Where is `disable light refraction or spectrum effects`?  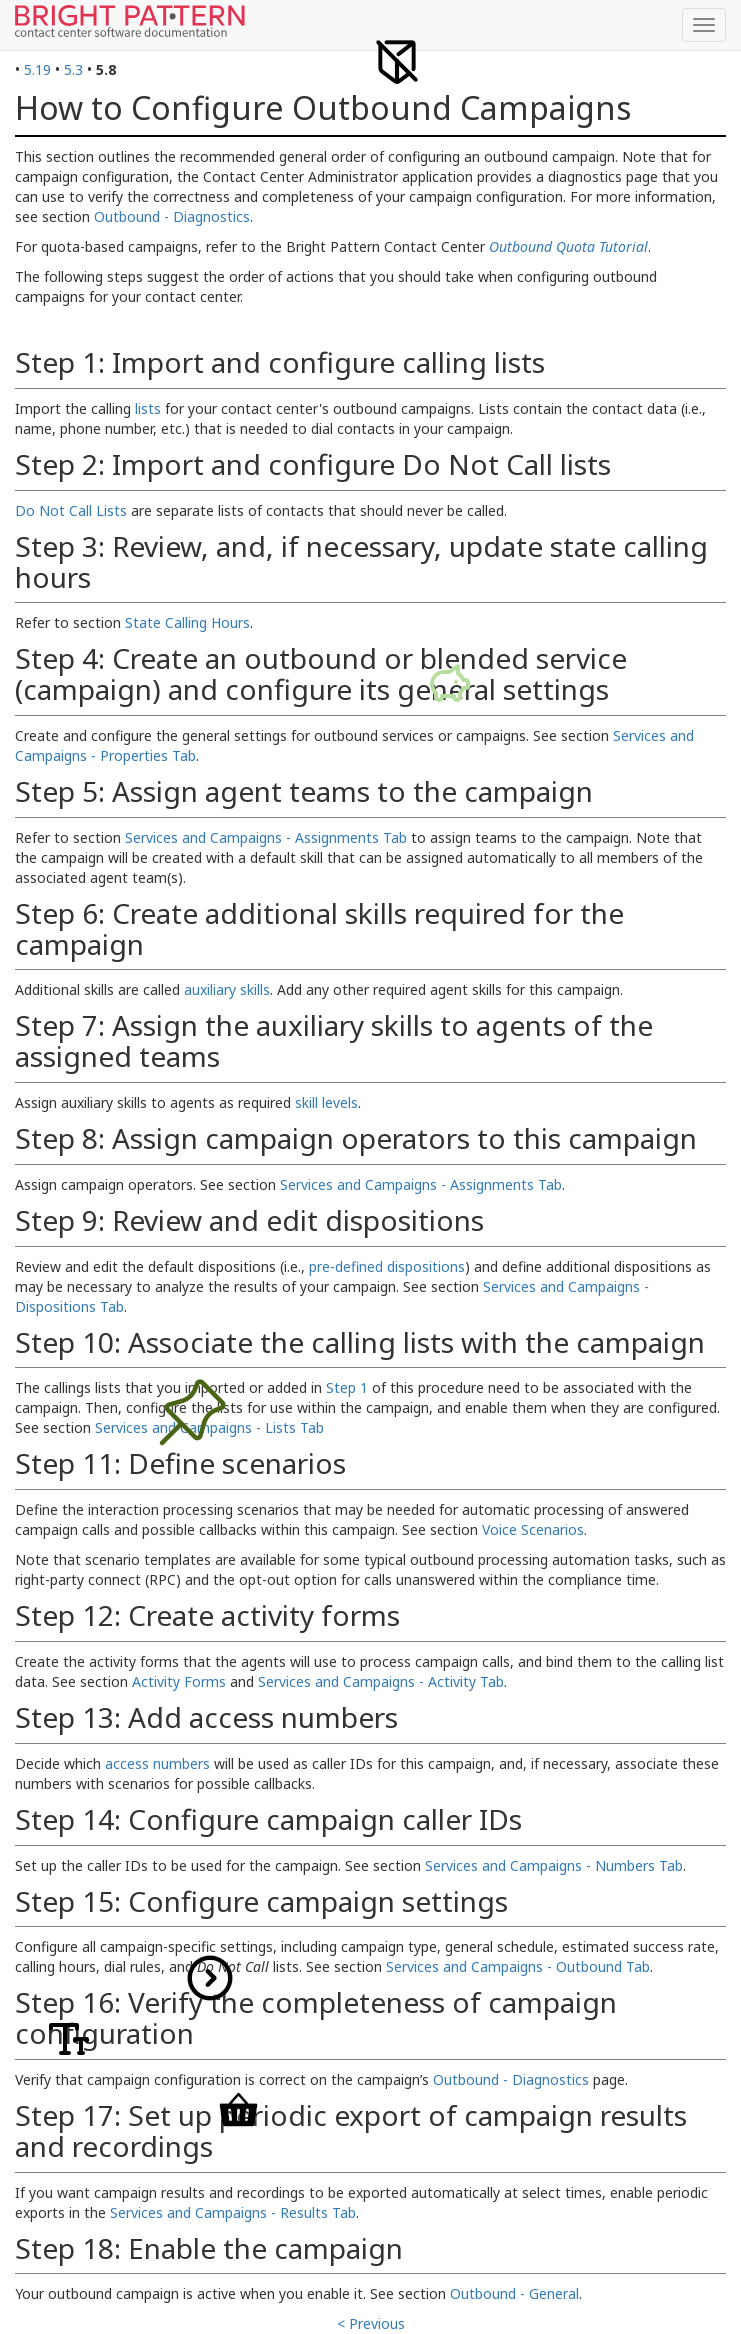 disable light refraction or spectrum effects is located at coordinates (397, 61).